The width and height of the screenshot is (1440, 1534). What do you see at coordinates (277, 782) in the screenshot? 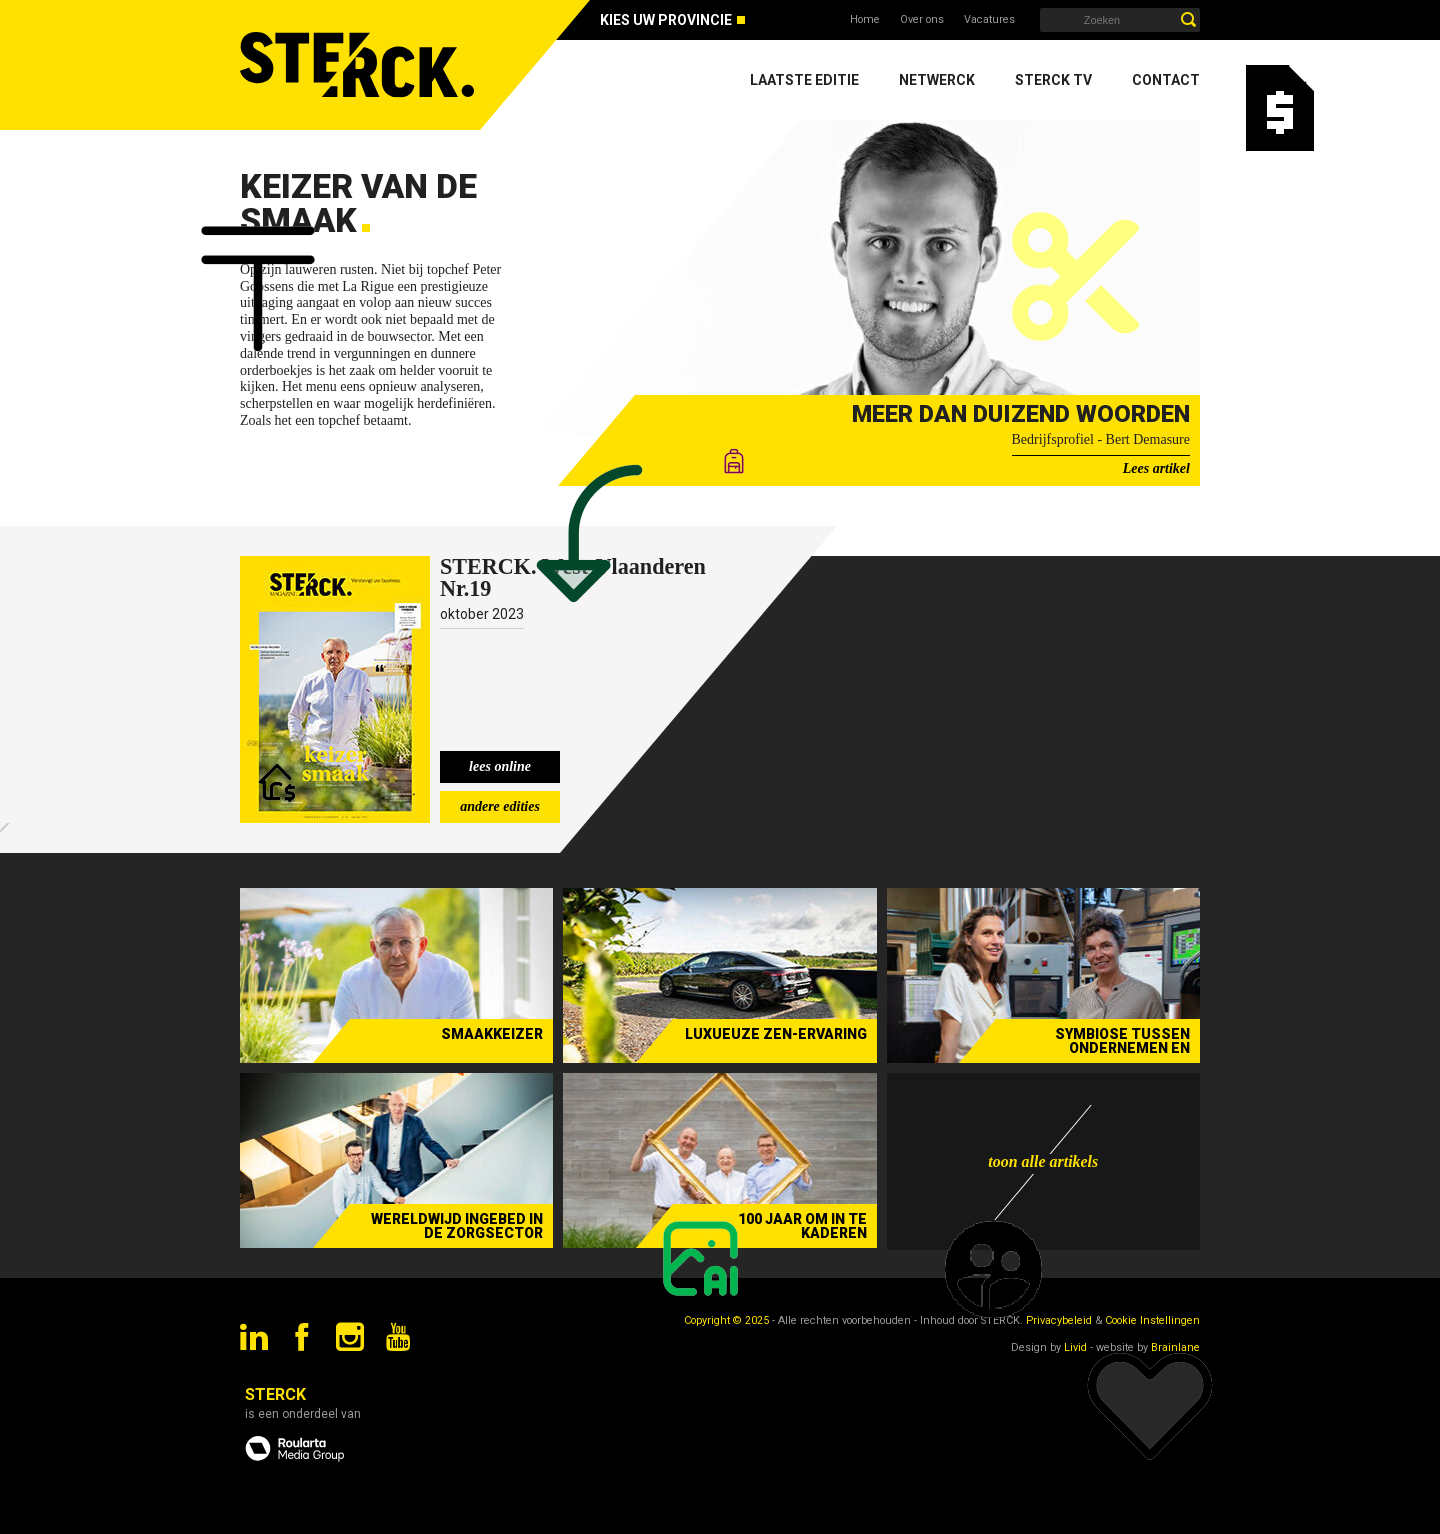
I see `view home financing or mortgage options` at bounding box center [277, 782].